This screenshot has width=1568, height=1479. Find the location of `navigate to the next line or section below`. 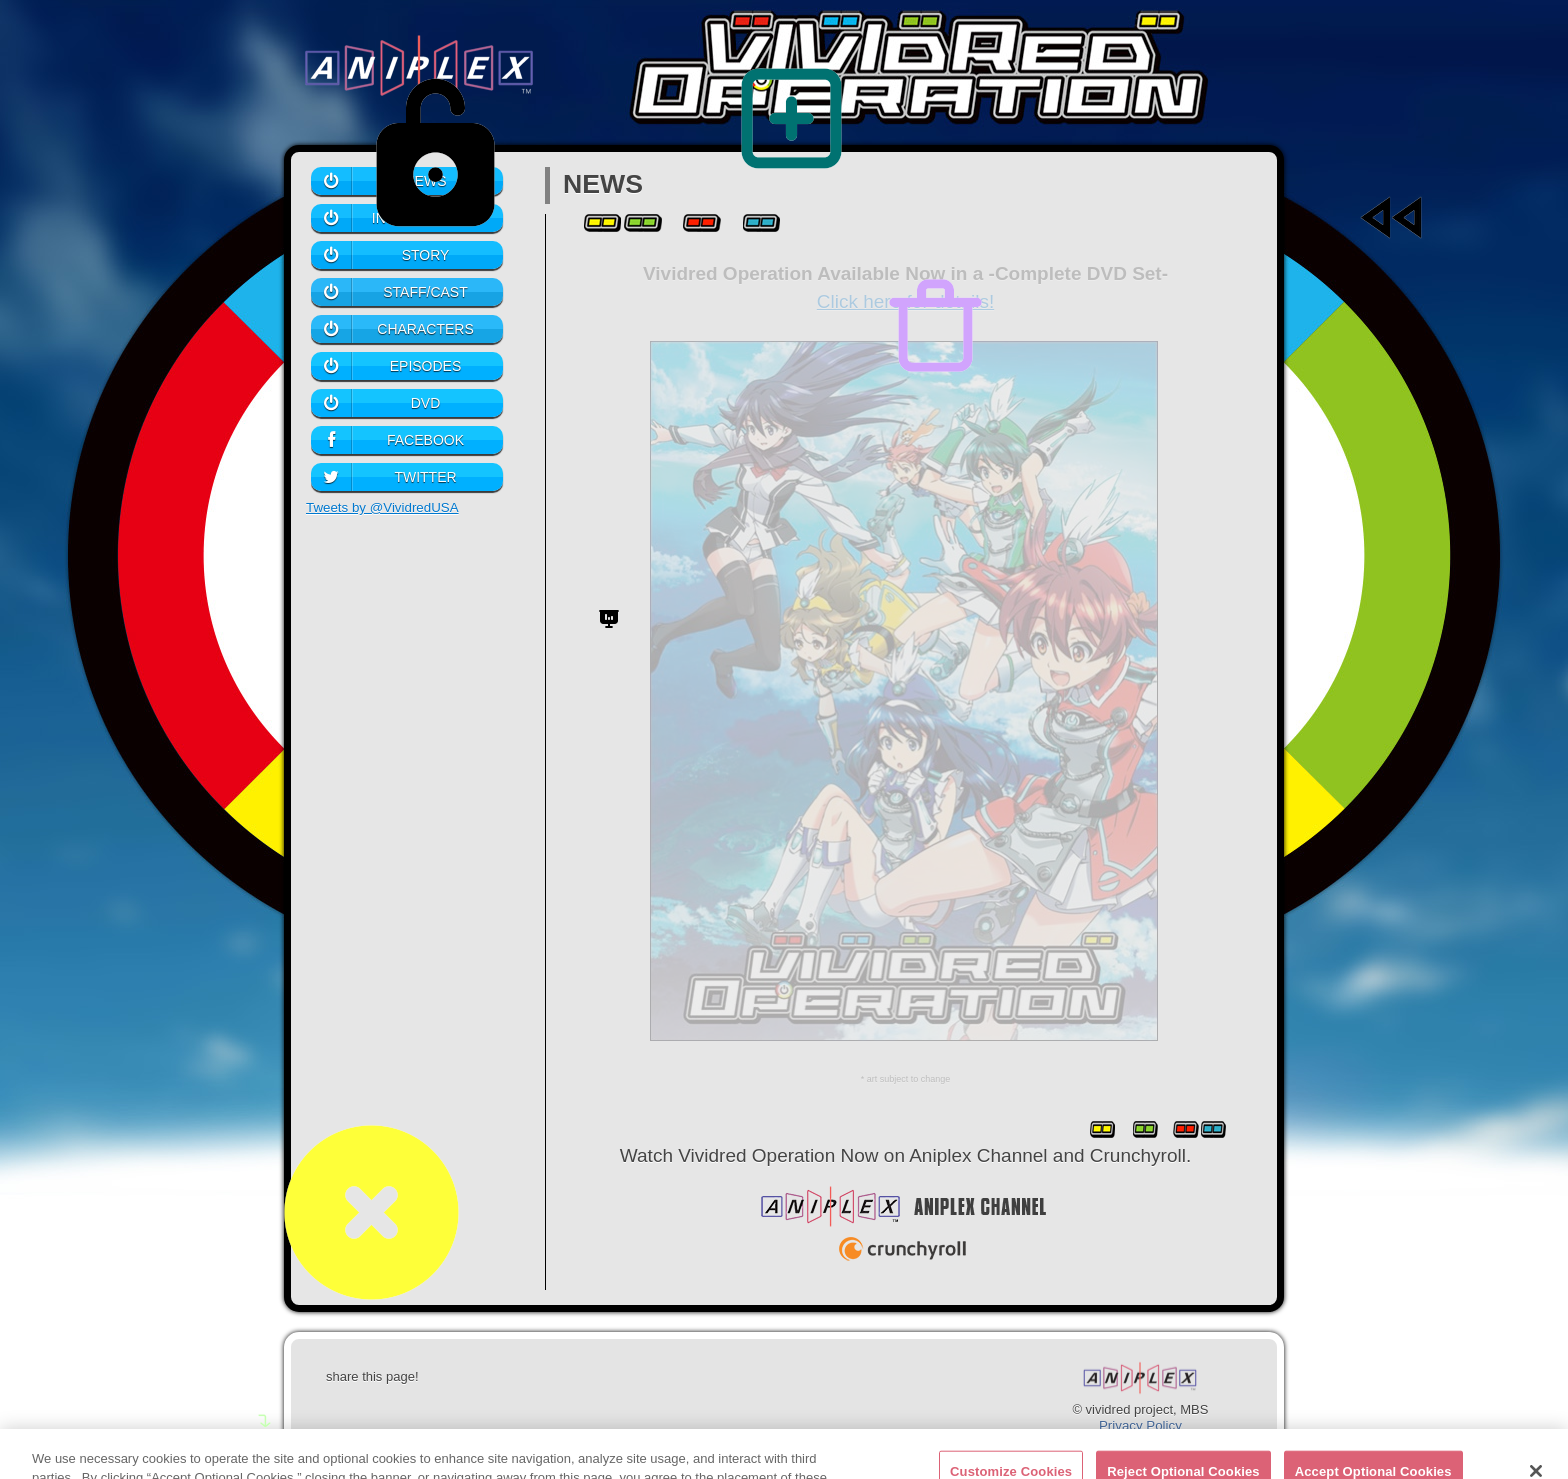

navigate to the next line or section below is located at coordinates (264, 1420).